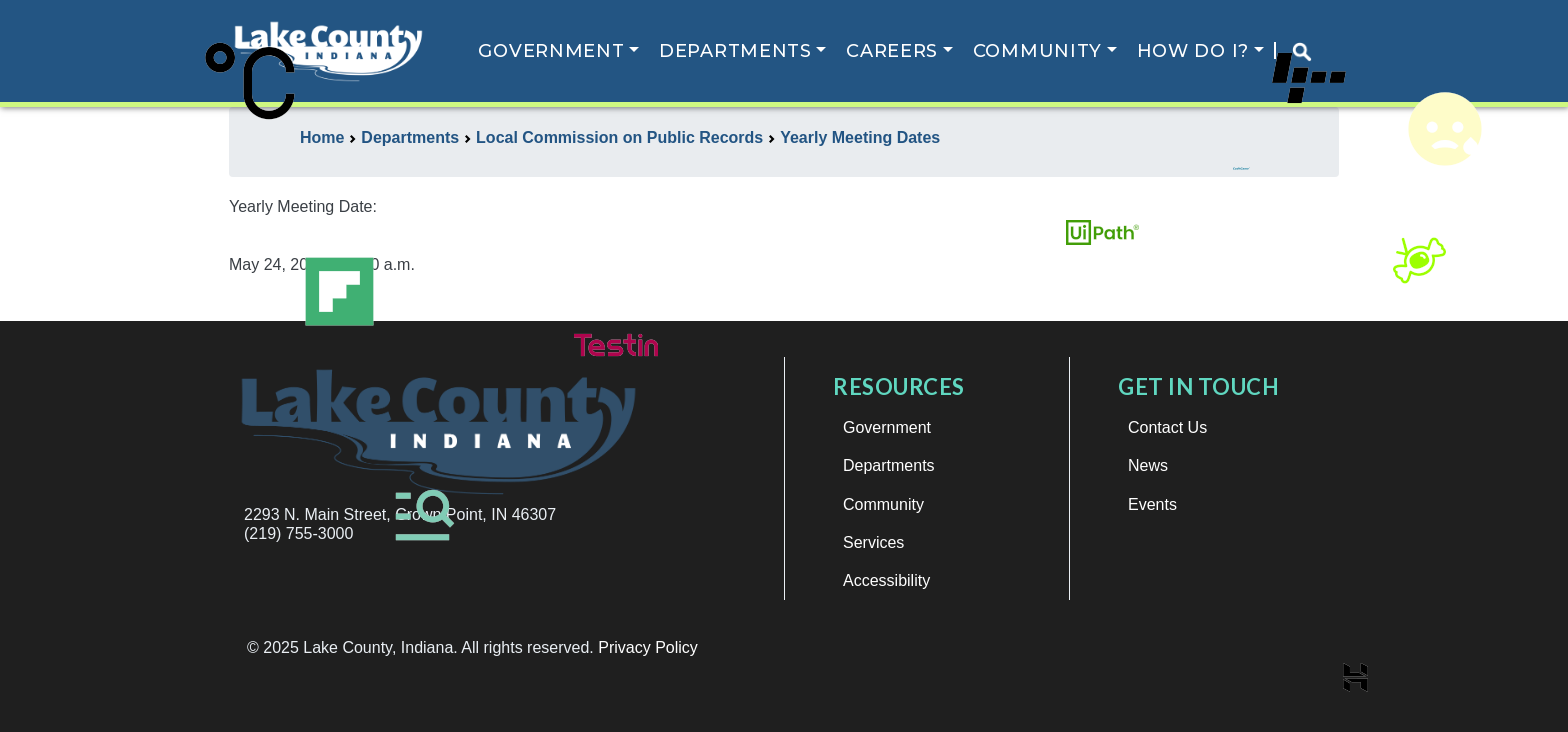  What do you see at coordinates (1419, 260) in the screenshot?
I see `suitest logo - test automation platform branding` at bounding box center [1419, 260].